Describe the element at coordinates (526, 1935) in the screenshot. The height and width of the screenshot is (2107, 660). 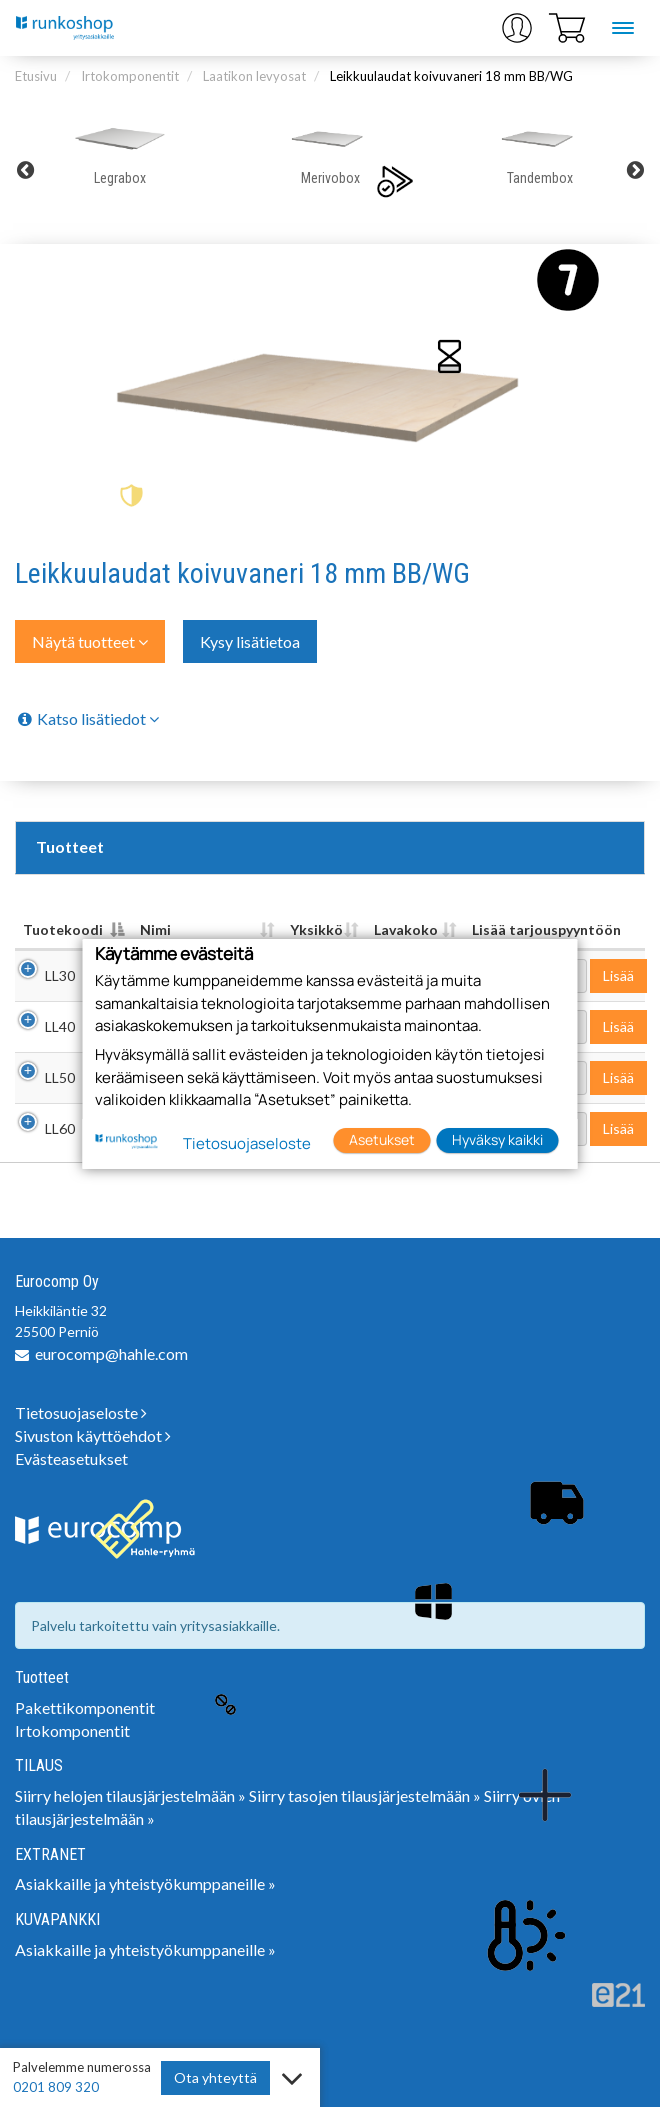
I see `view current outdoor temperature` at that location.